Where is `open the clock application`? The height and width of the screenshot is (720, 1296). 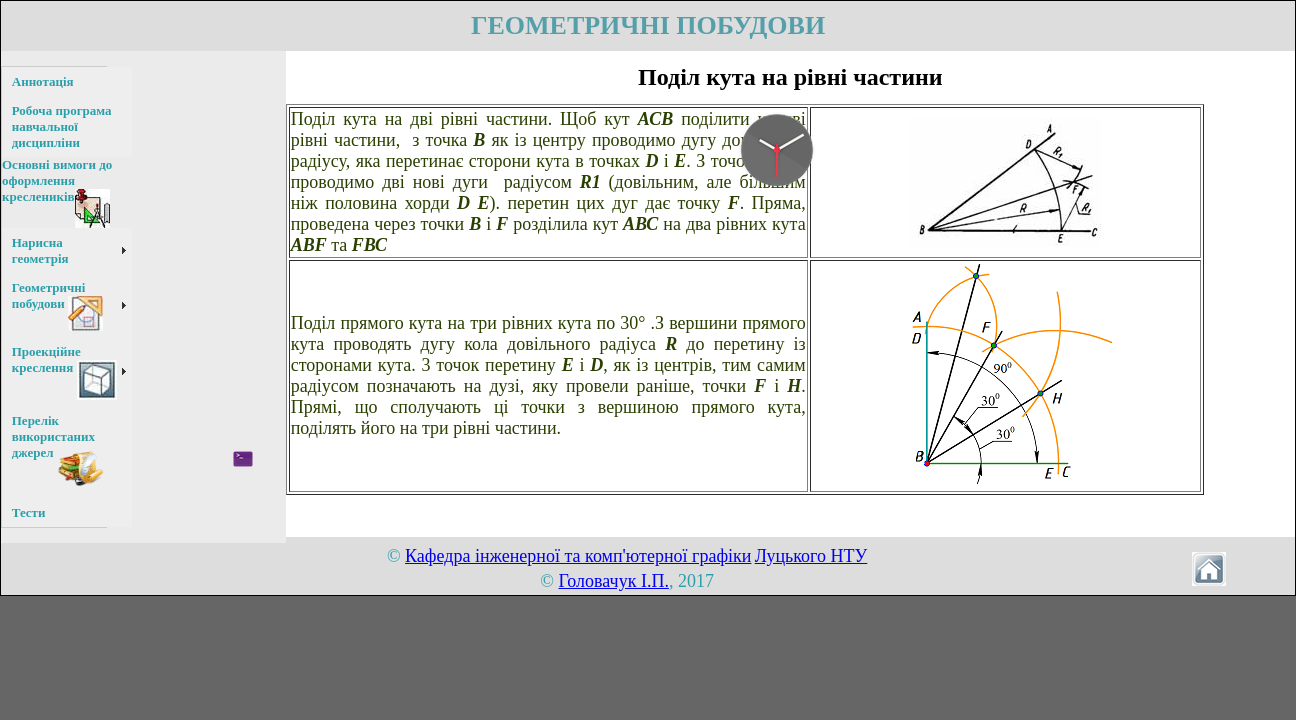 open the clock application is located at coordinates (777, 150).